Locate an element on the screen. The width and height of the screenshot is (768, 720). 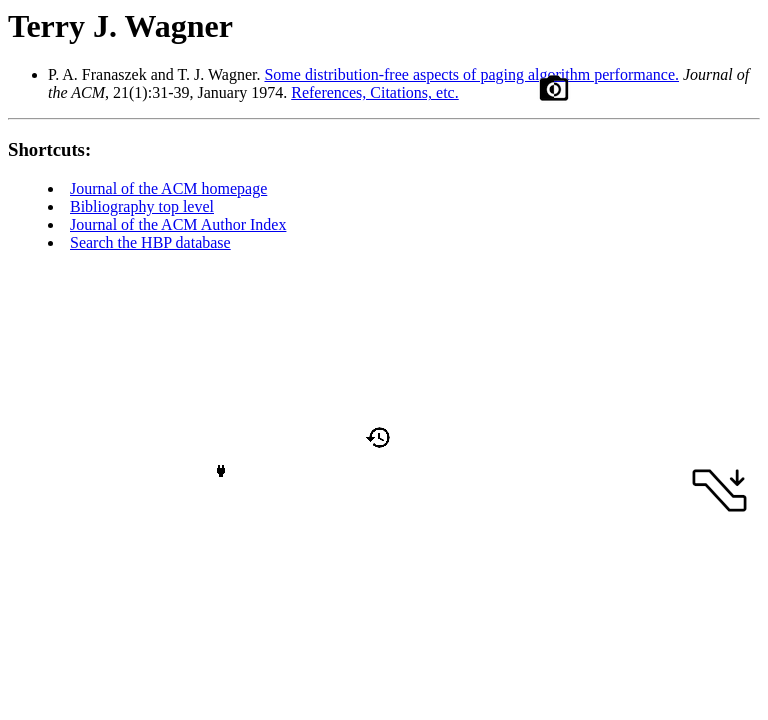
indicates escalator going down is located at coordinates (719, 490).